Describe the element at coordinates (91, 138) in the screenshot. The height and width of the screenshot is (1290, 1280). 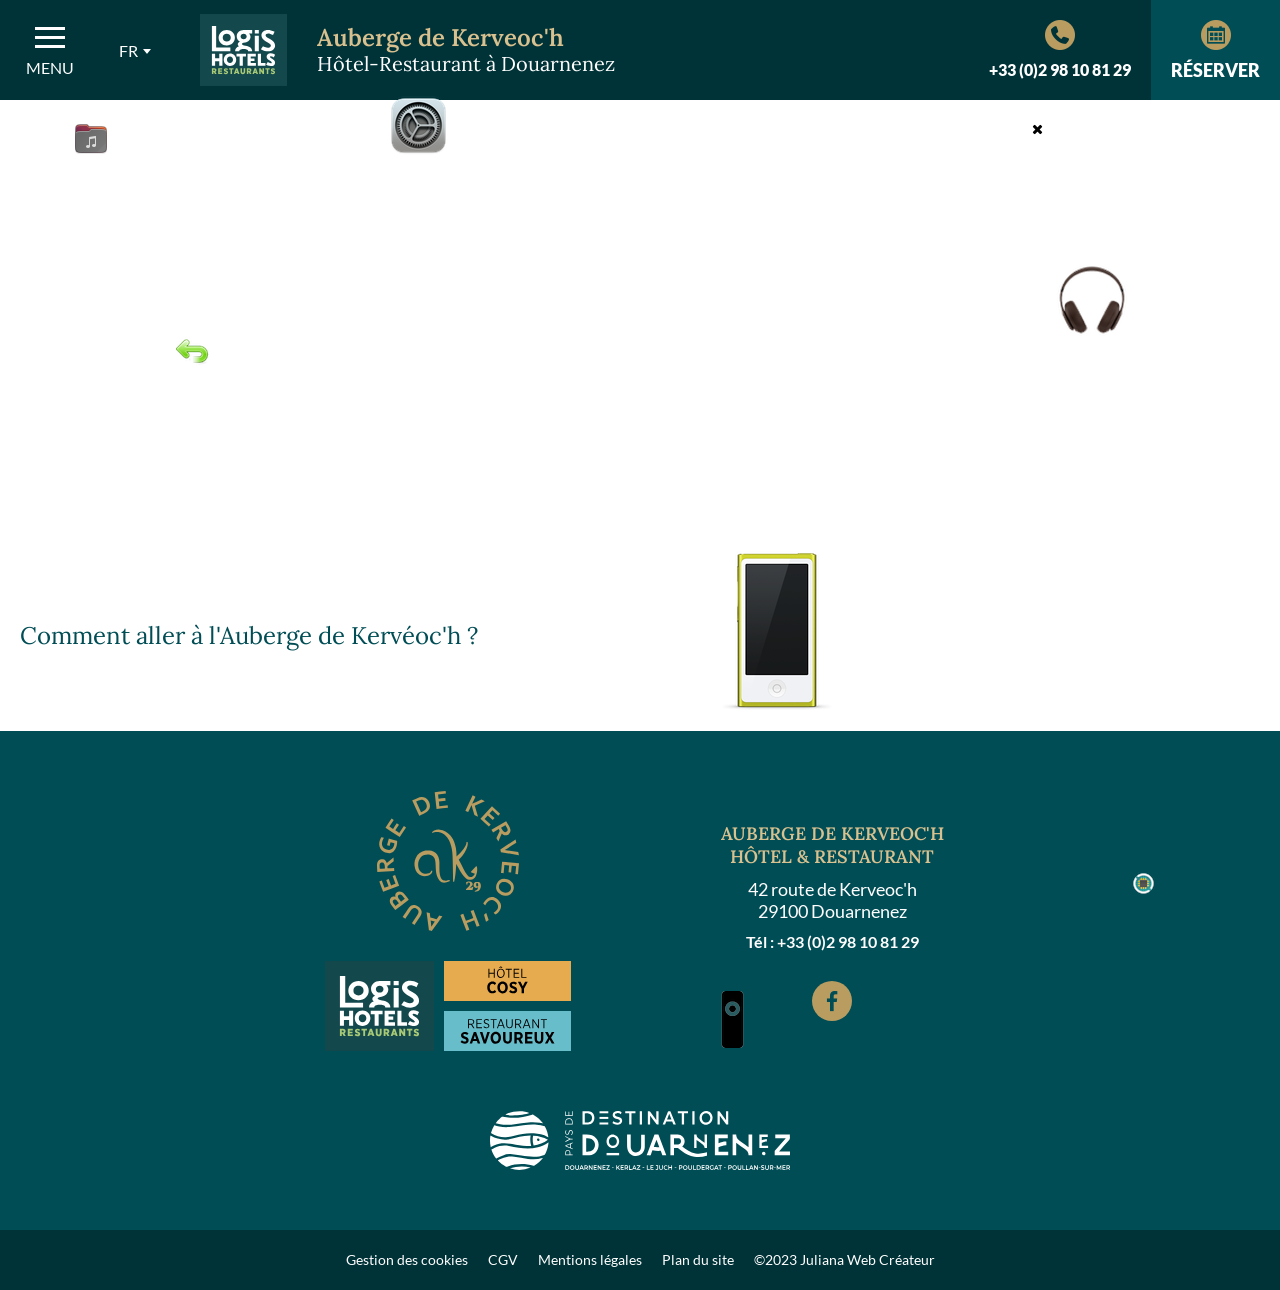
I see `open your music folder` at that location.